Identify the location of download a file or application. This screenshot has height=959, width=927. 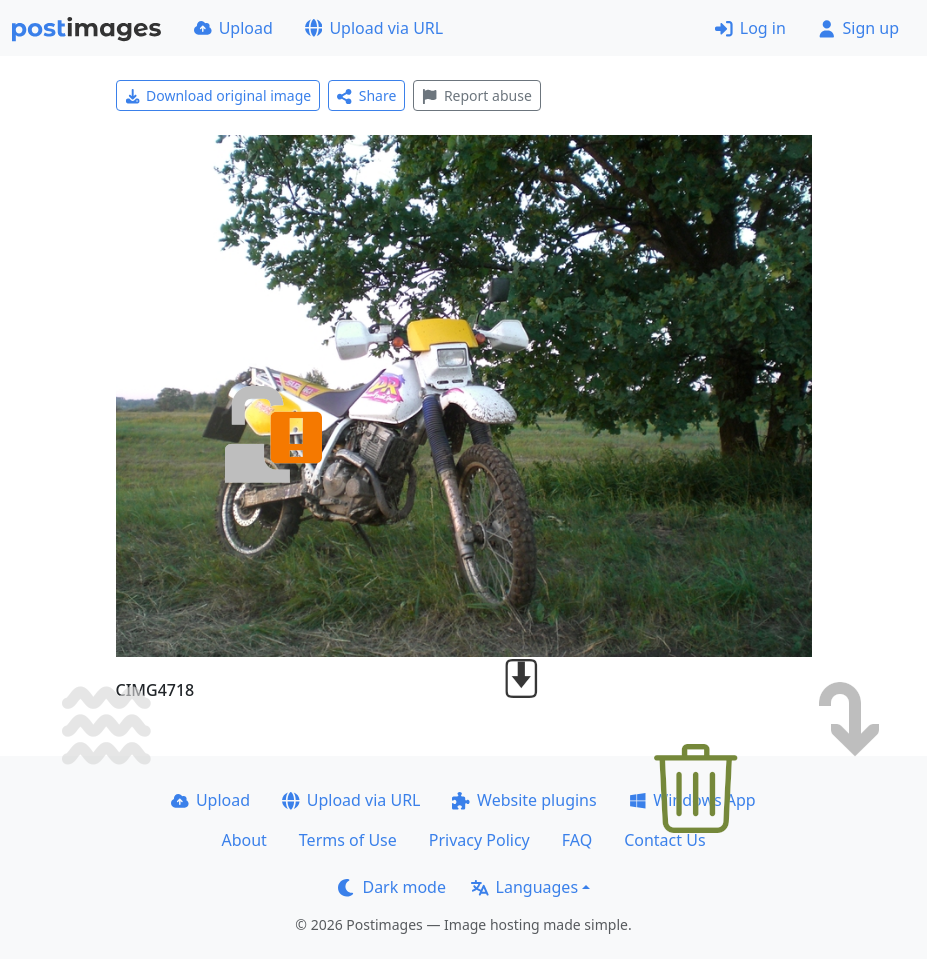
(522, 678).